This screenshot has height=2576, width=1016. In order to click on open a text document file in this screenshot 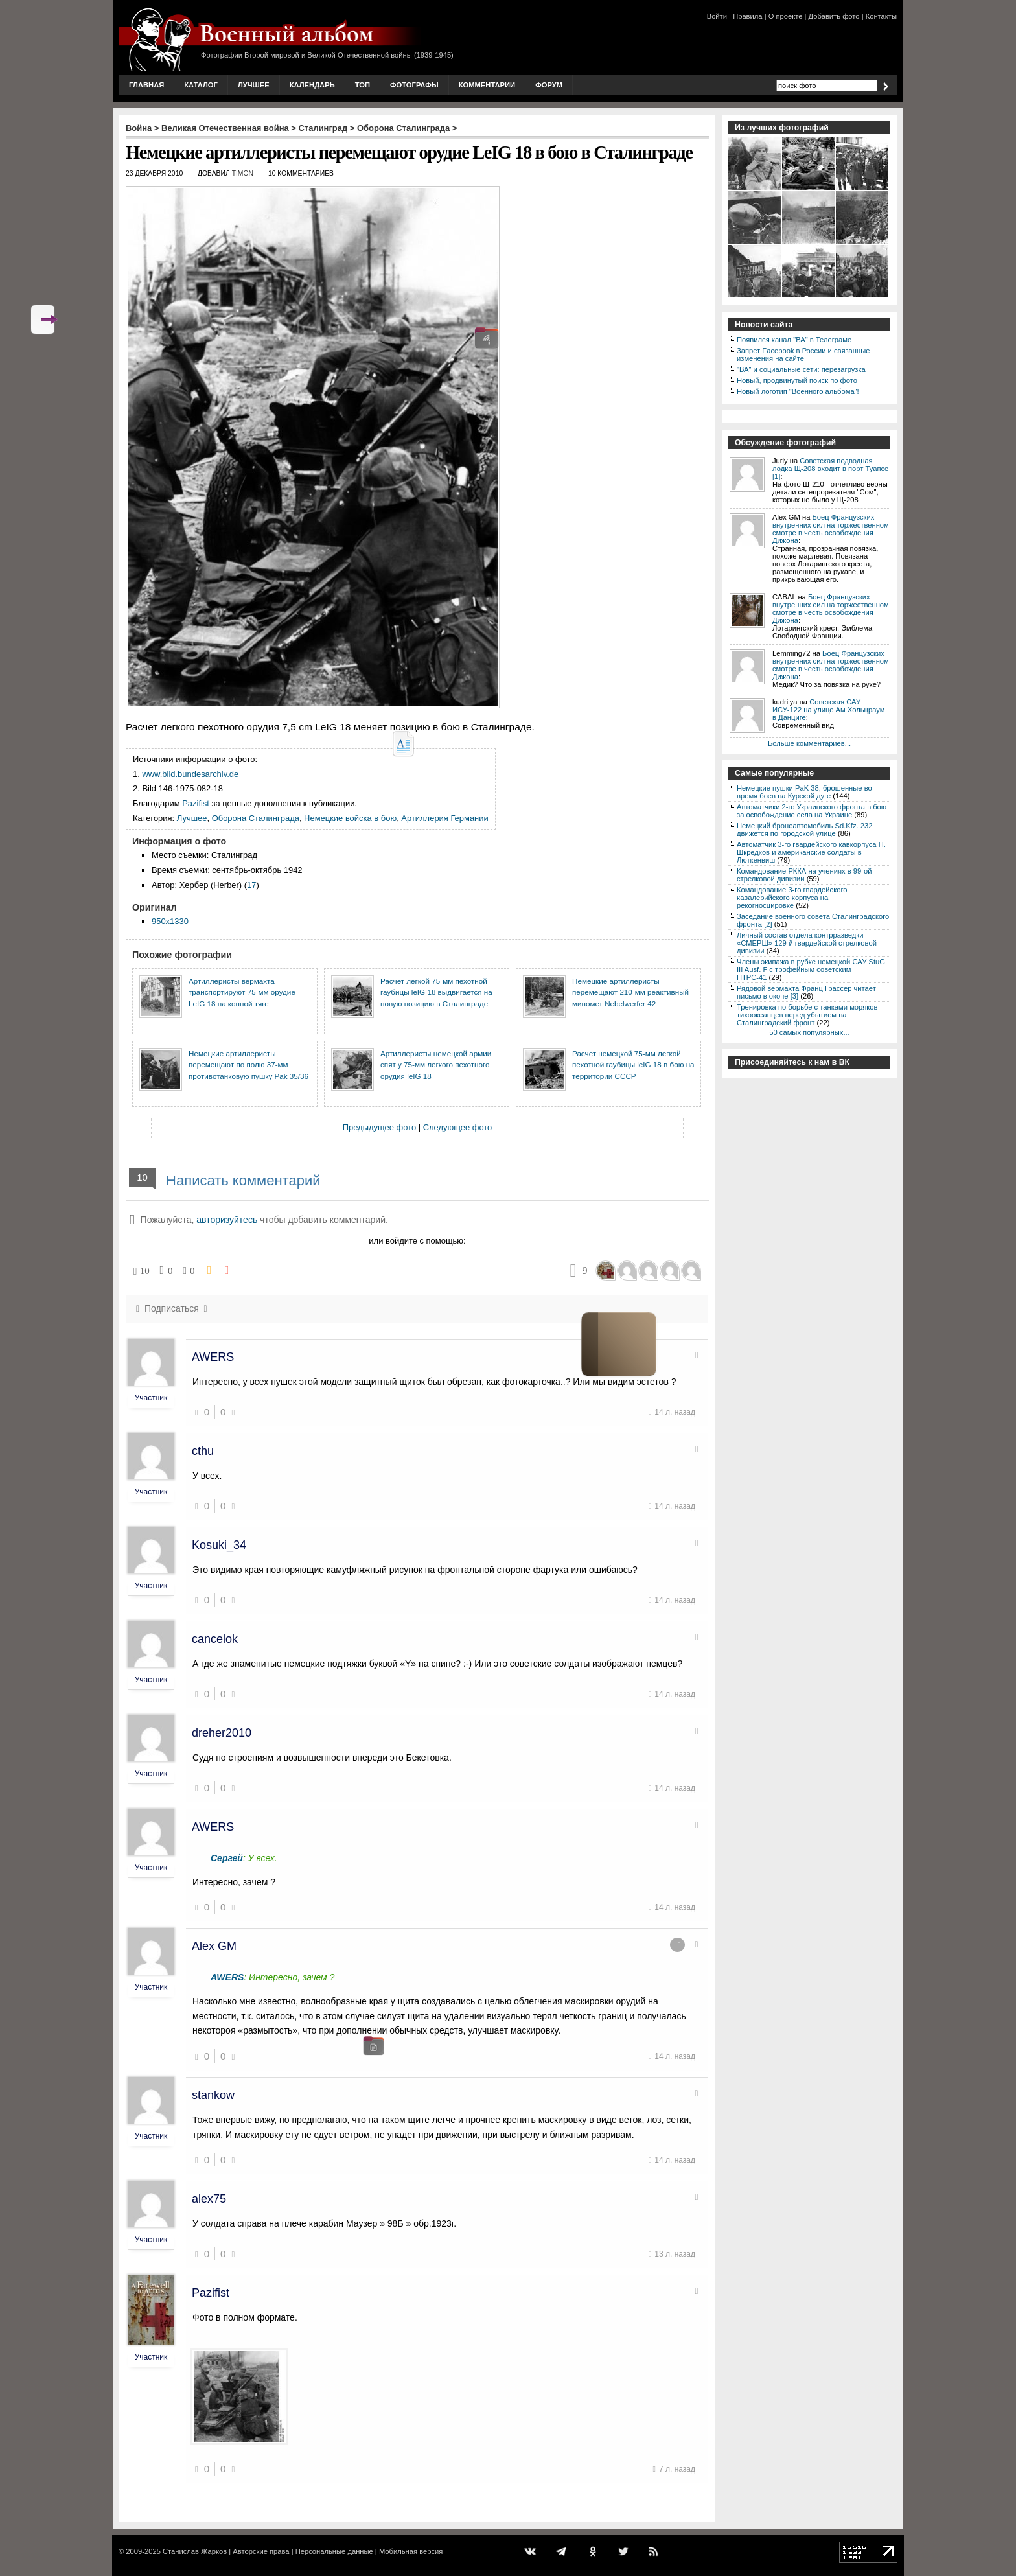, I will do `click(403, 743)`.